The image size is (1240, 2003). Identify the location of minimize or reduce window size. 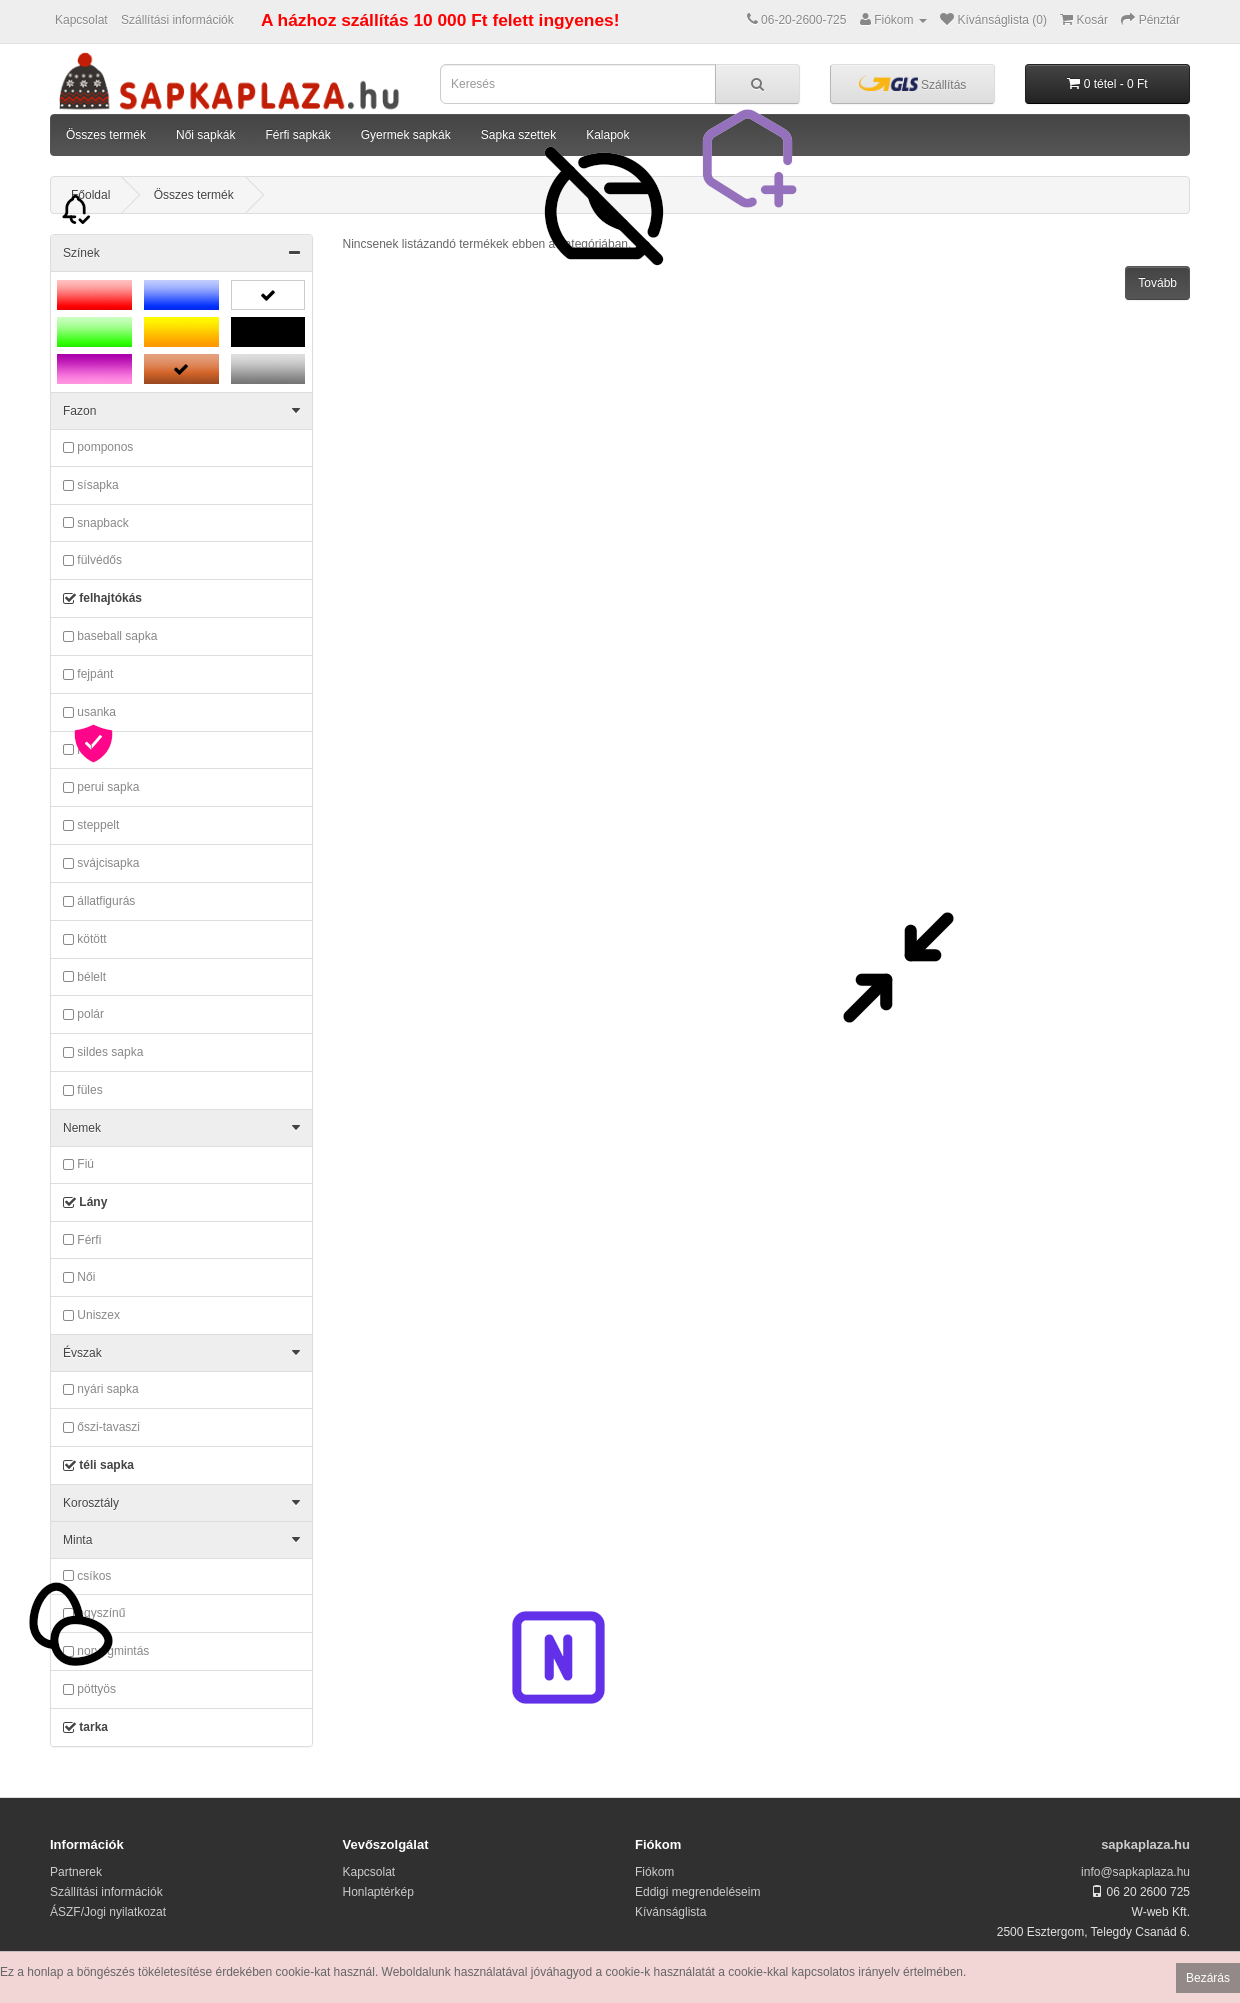
(898, 967).